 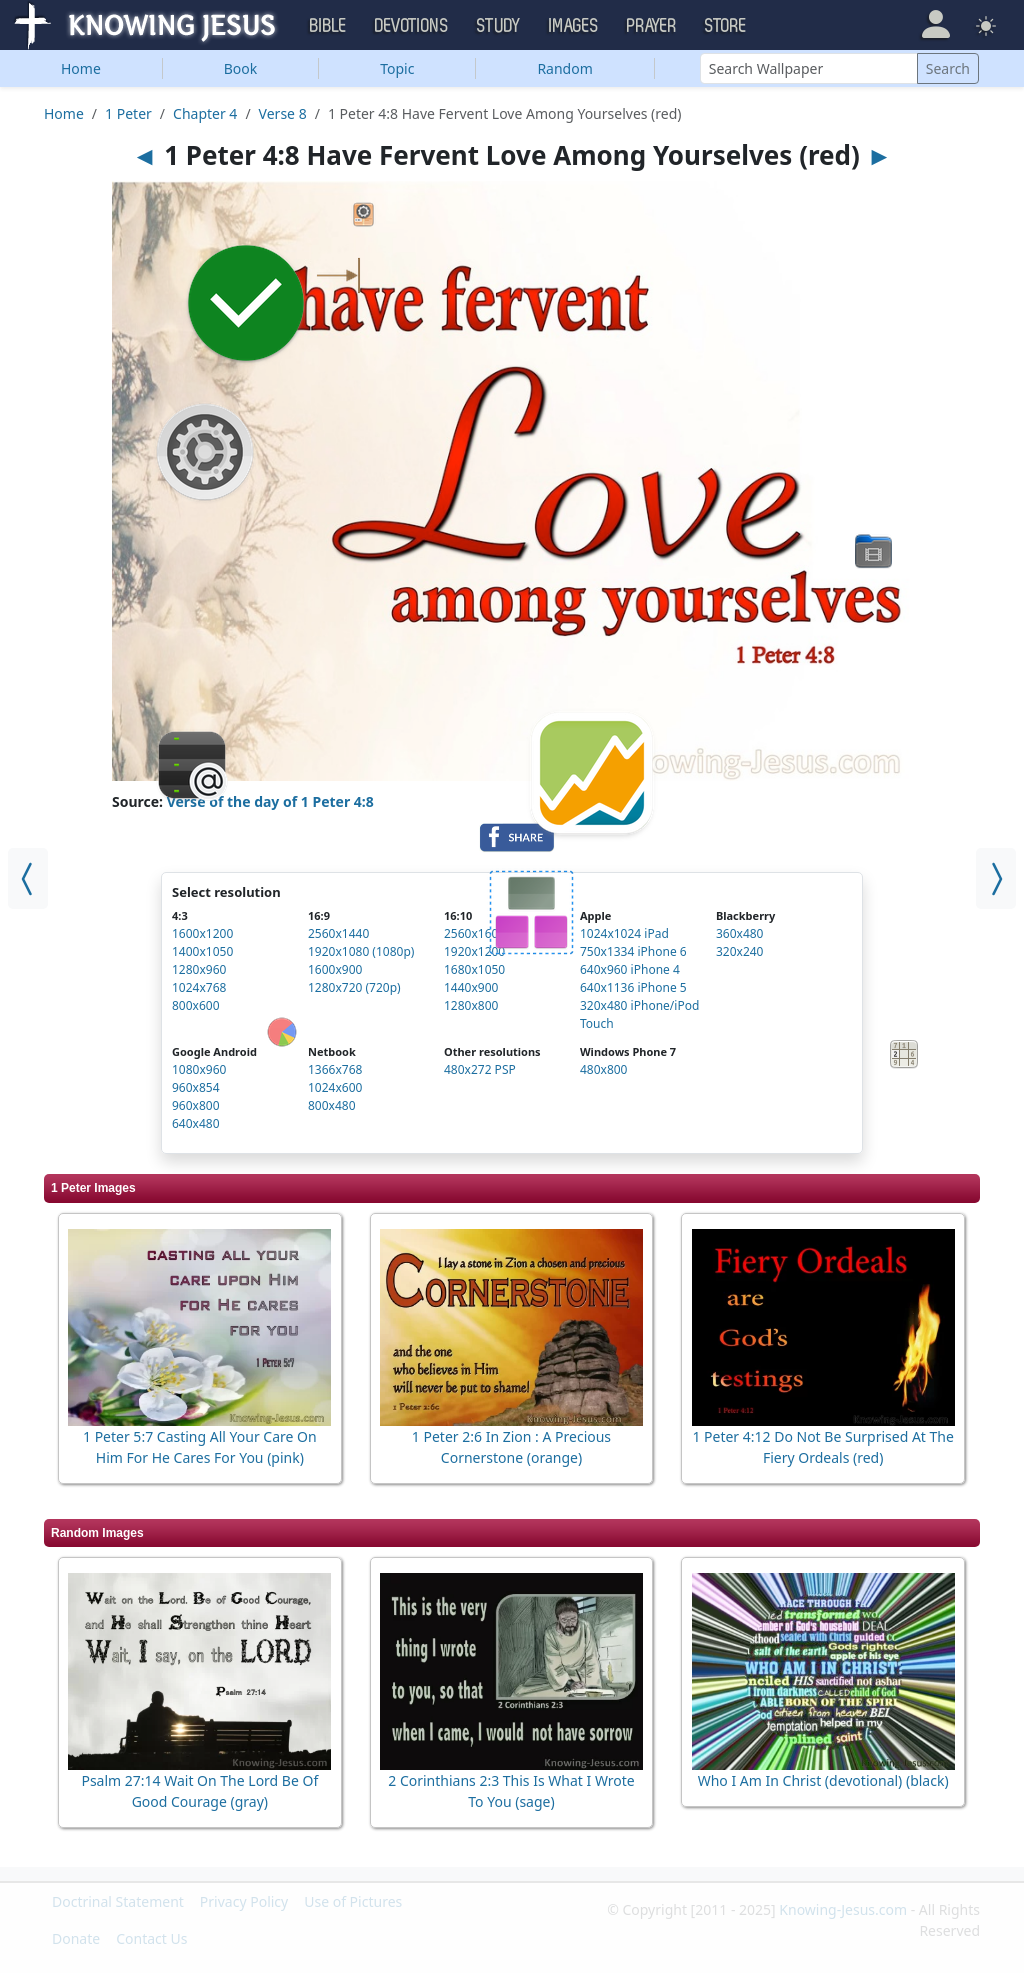 What do you see at coordinates (904, 1054) in the screenshot?
I see `open sudoku puzzle game` at bounding box center [904, 1054].